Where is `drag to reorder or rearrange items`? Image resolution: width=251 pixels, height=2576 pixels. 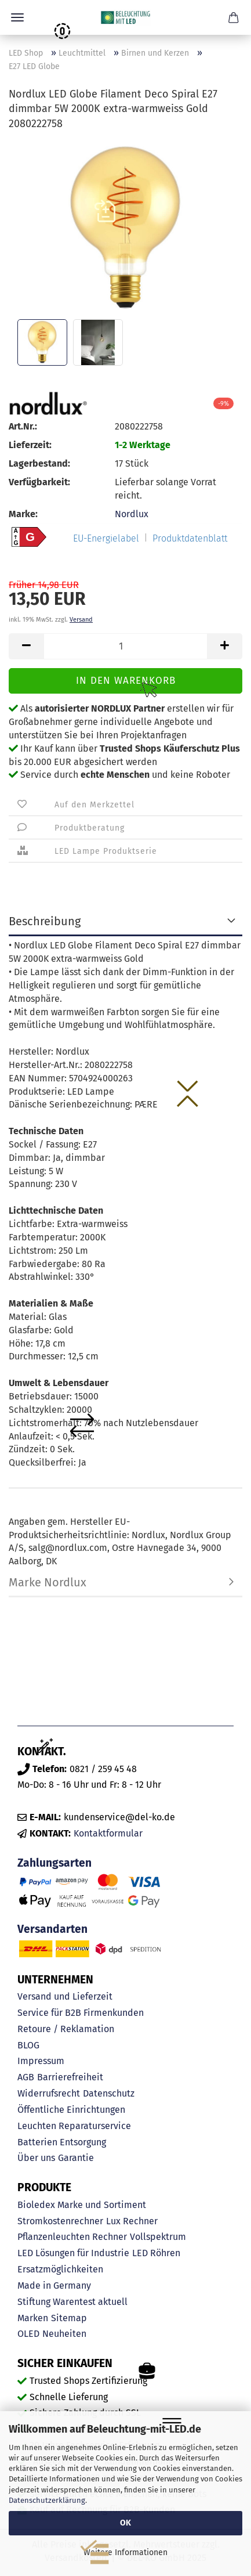
drag to reorder or rearrange items is located at coordinates (172, 2420).